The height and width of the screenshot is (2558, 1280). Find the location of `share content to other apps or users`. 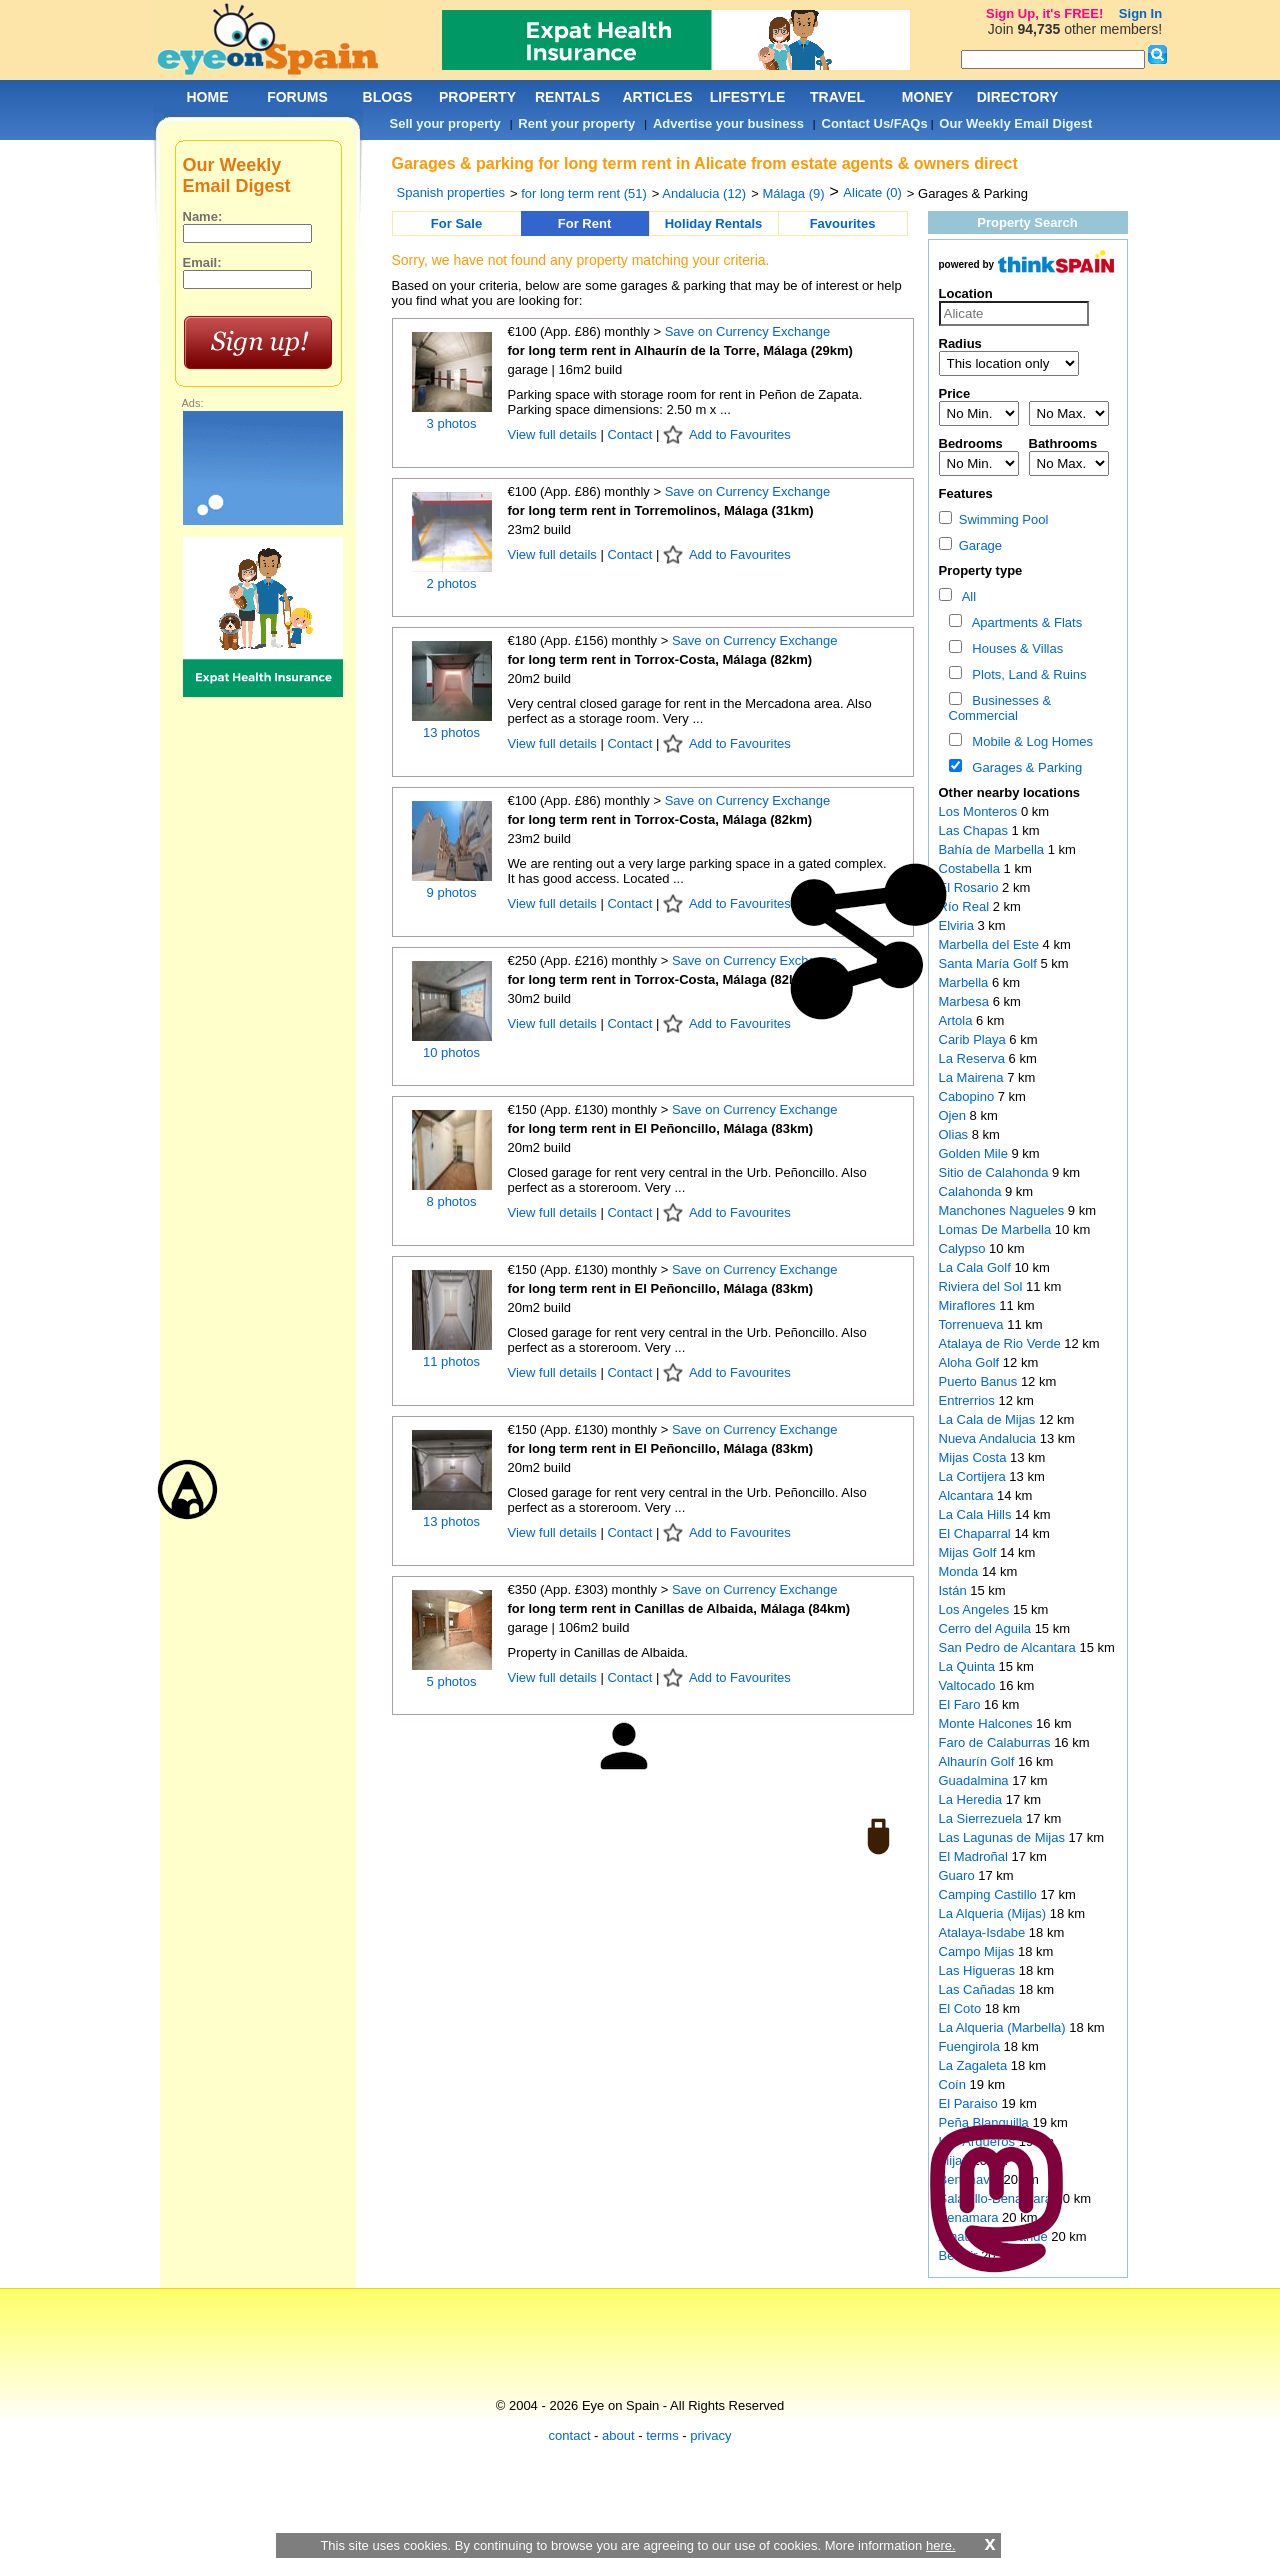

share content to other apps or users is located at coordinates (868, 941).